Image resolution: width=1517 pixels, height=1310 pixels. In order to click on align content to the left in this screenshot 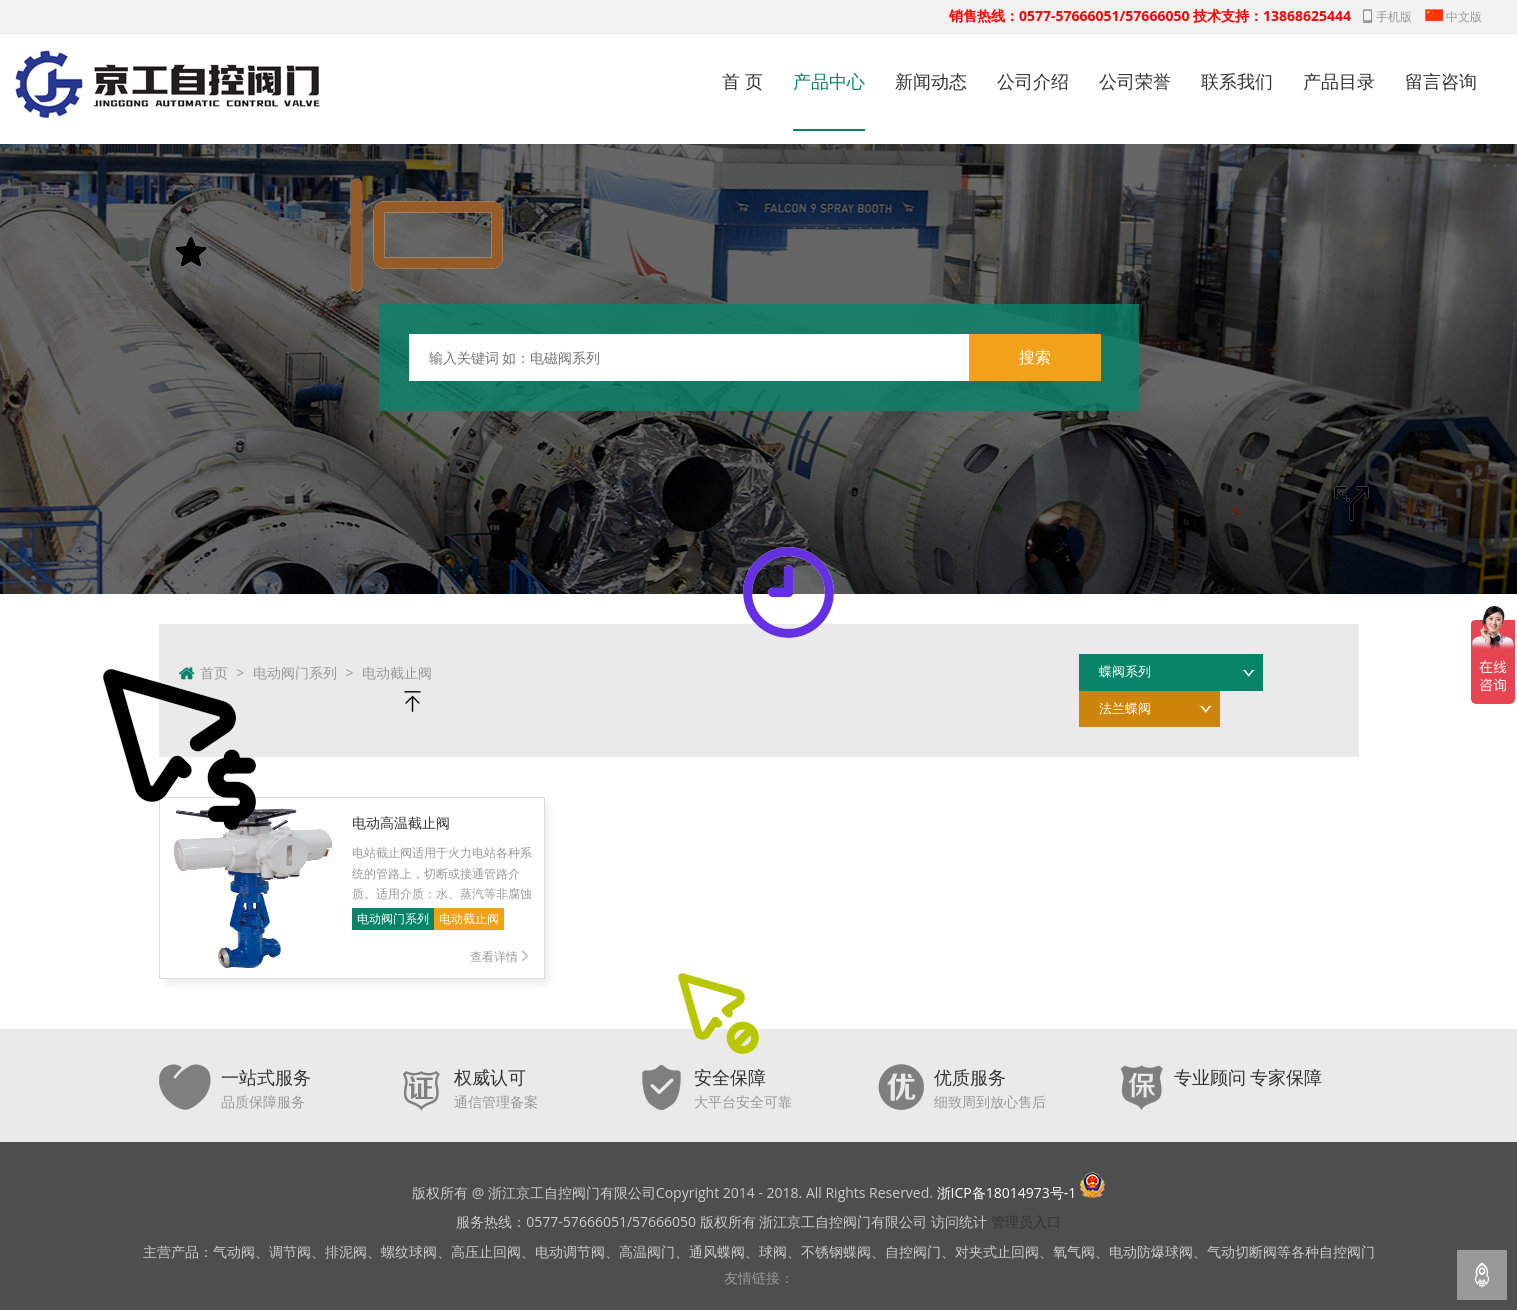, I will do `click(424, 235)`.